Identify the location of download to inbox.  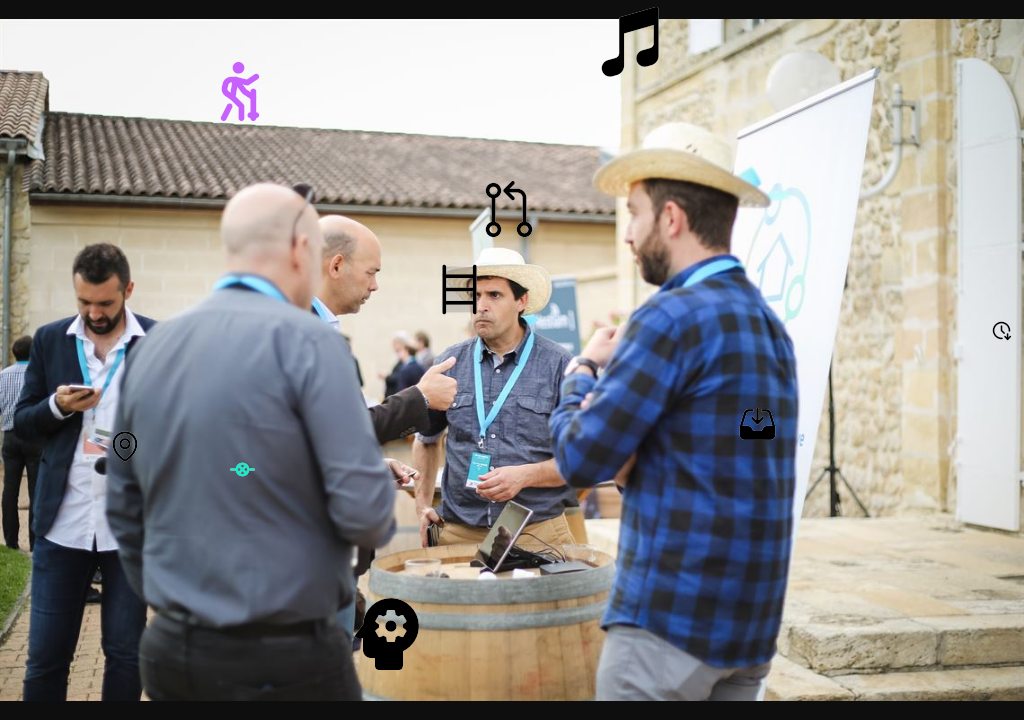
(757, 424).